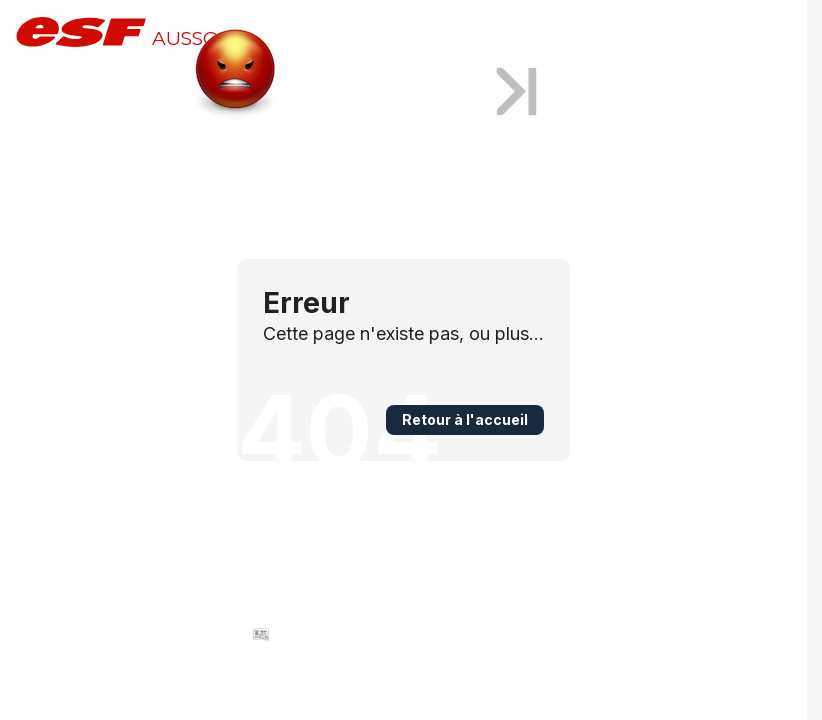  I want to click on indicates angry or frustrated reaction, so click(234, 71).